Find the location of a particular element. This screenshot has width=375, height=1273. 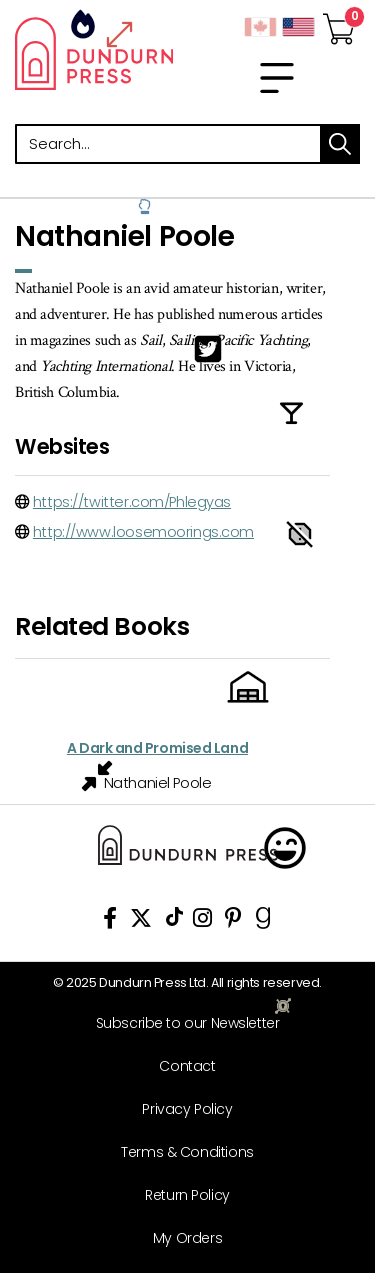

rock gesture for rock-paper-scissors game is located at coordinates (144, 206).